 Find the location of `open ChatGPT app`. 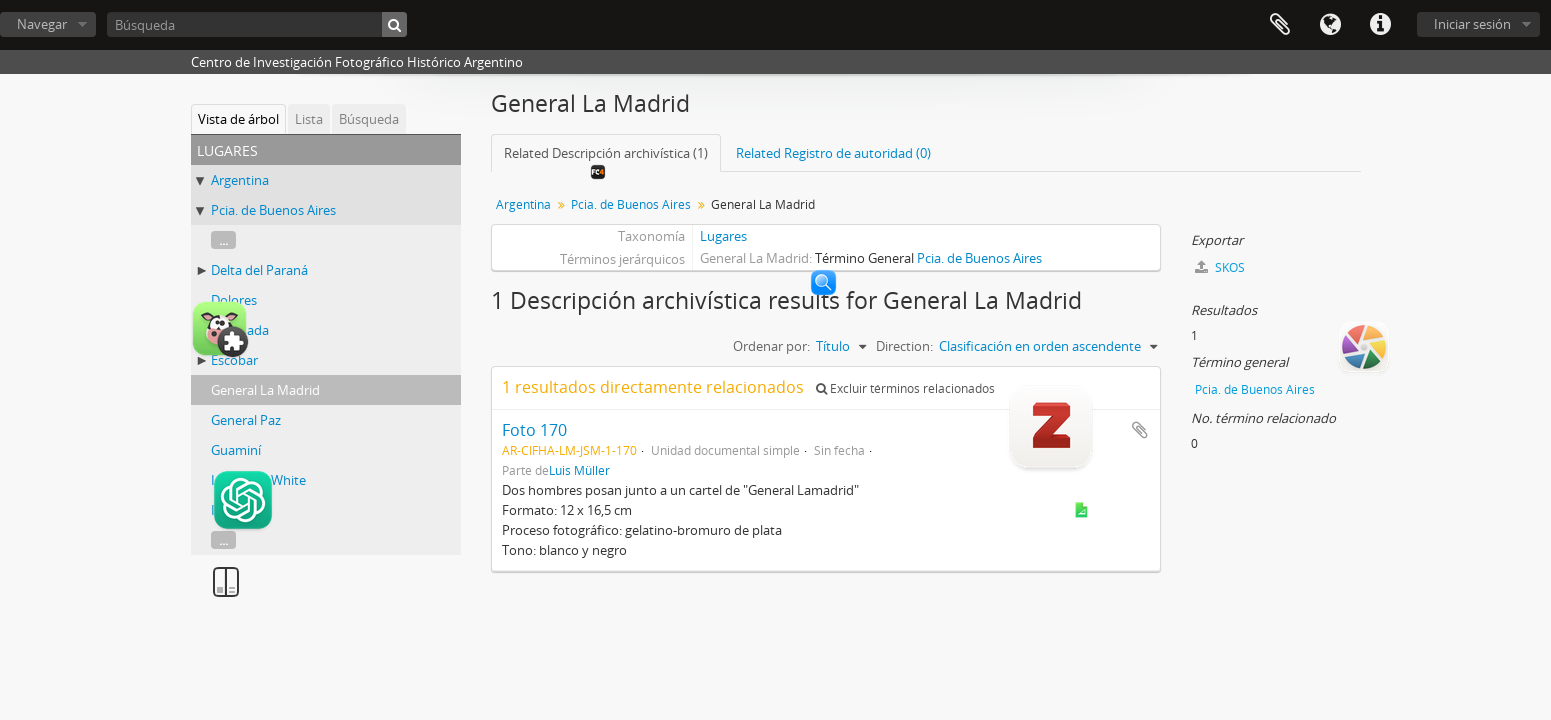

open ChatGPT app is located at coordinates (243, 500).